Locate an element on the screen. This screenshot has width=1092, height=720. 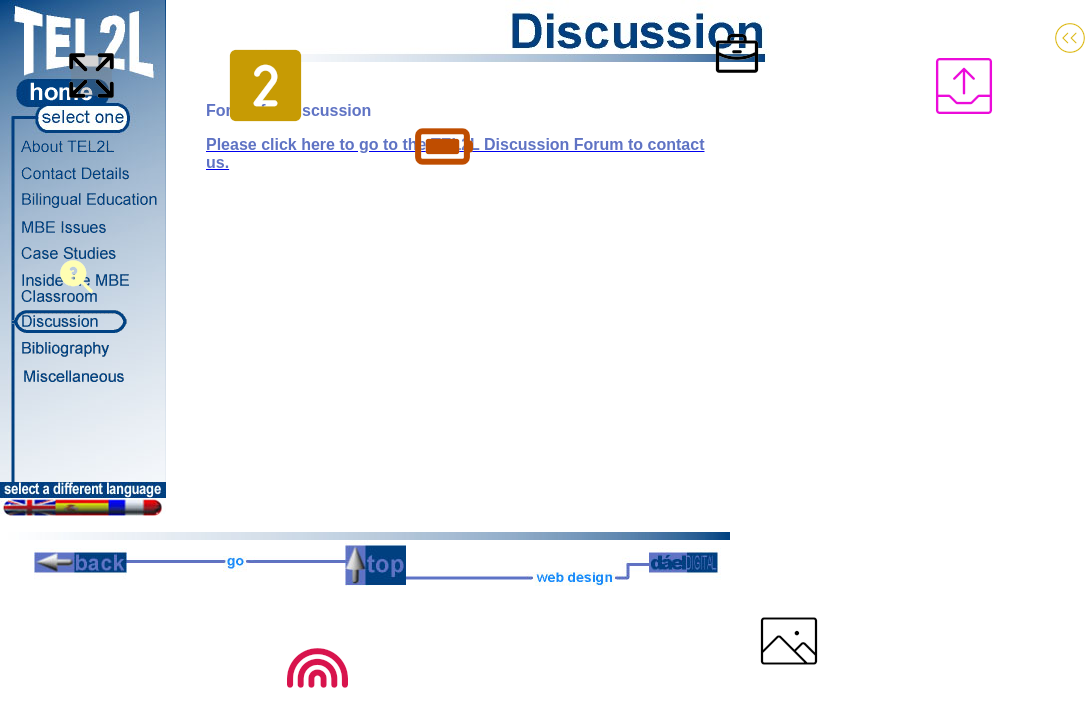
search for help or support topics is located at coordinates (76, 276).